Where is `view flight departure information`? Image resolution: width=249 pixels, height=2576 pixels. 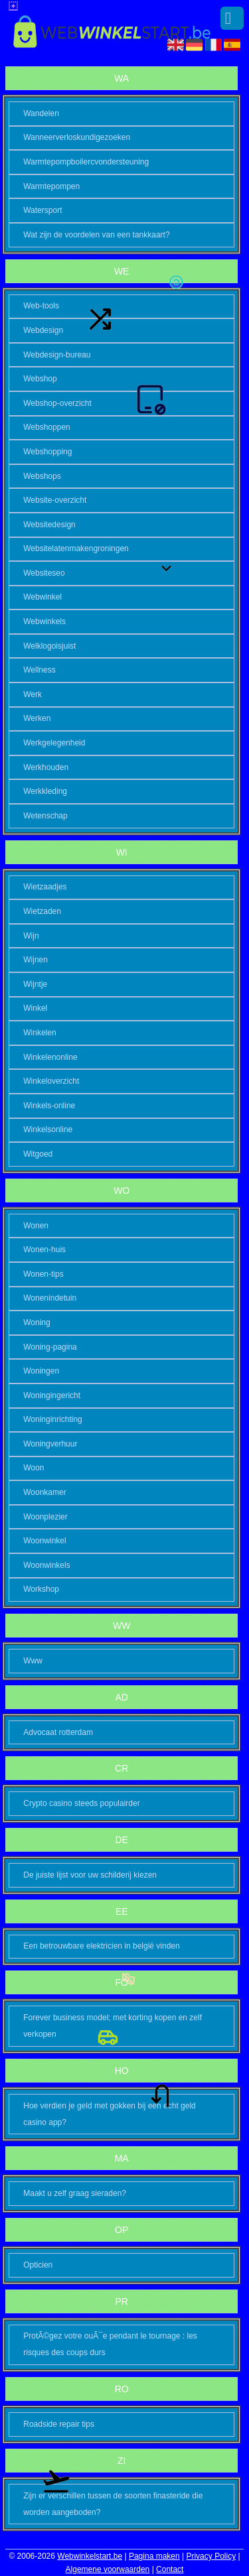
view flight departure information is located at coordinates (56, 2480).